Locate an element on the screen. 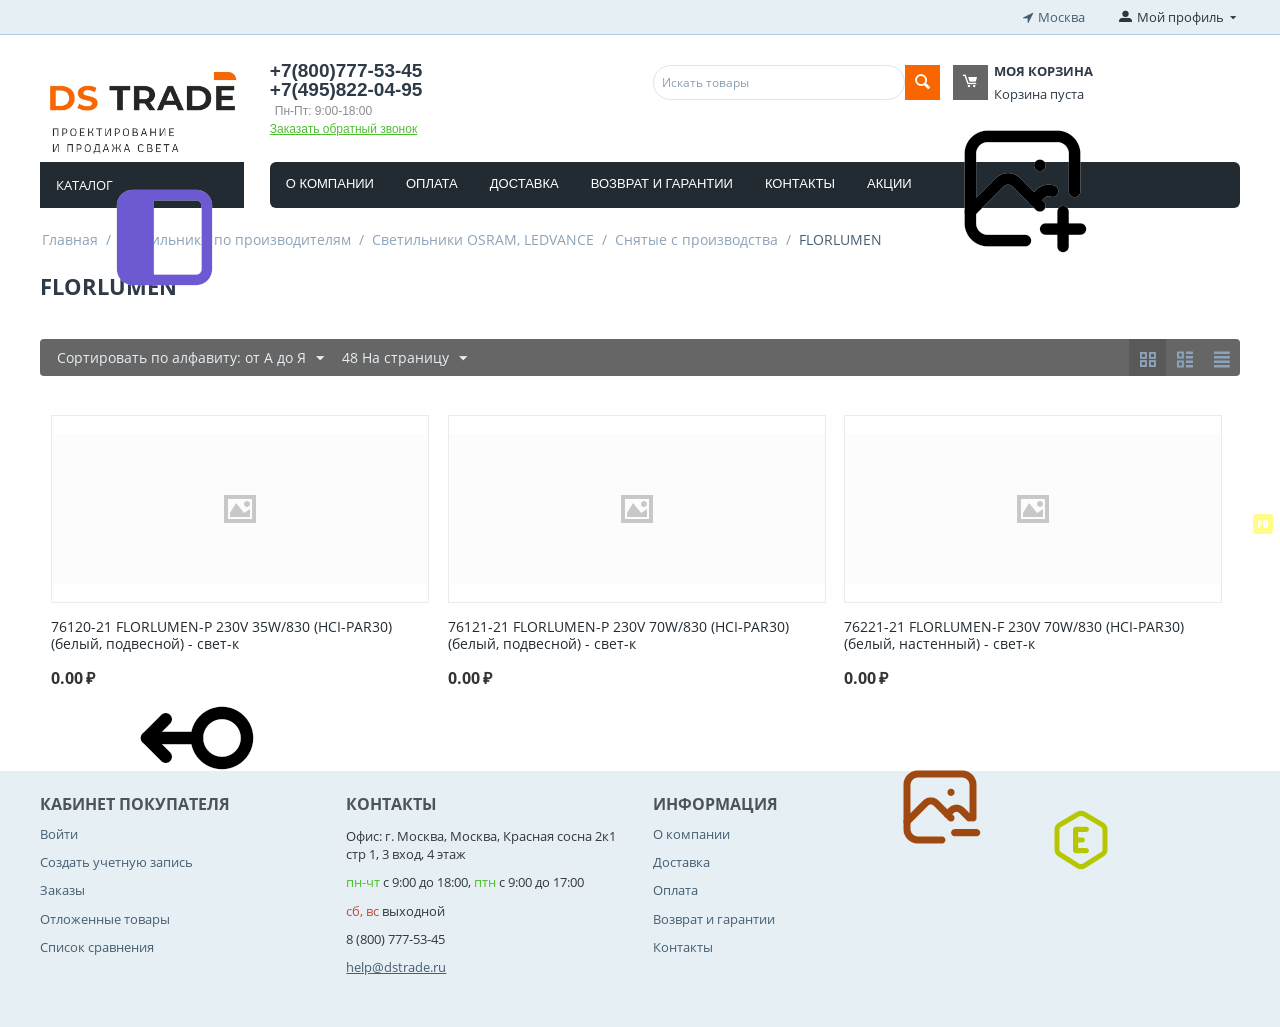 The image size is (1280, 1027). swipe left to dismiss or navigate back is located at coordinates (197, 738).